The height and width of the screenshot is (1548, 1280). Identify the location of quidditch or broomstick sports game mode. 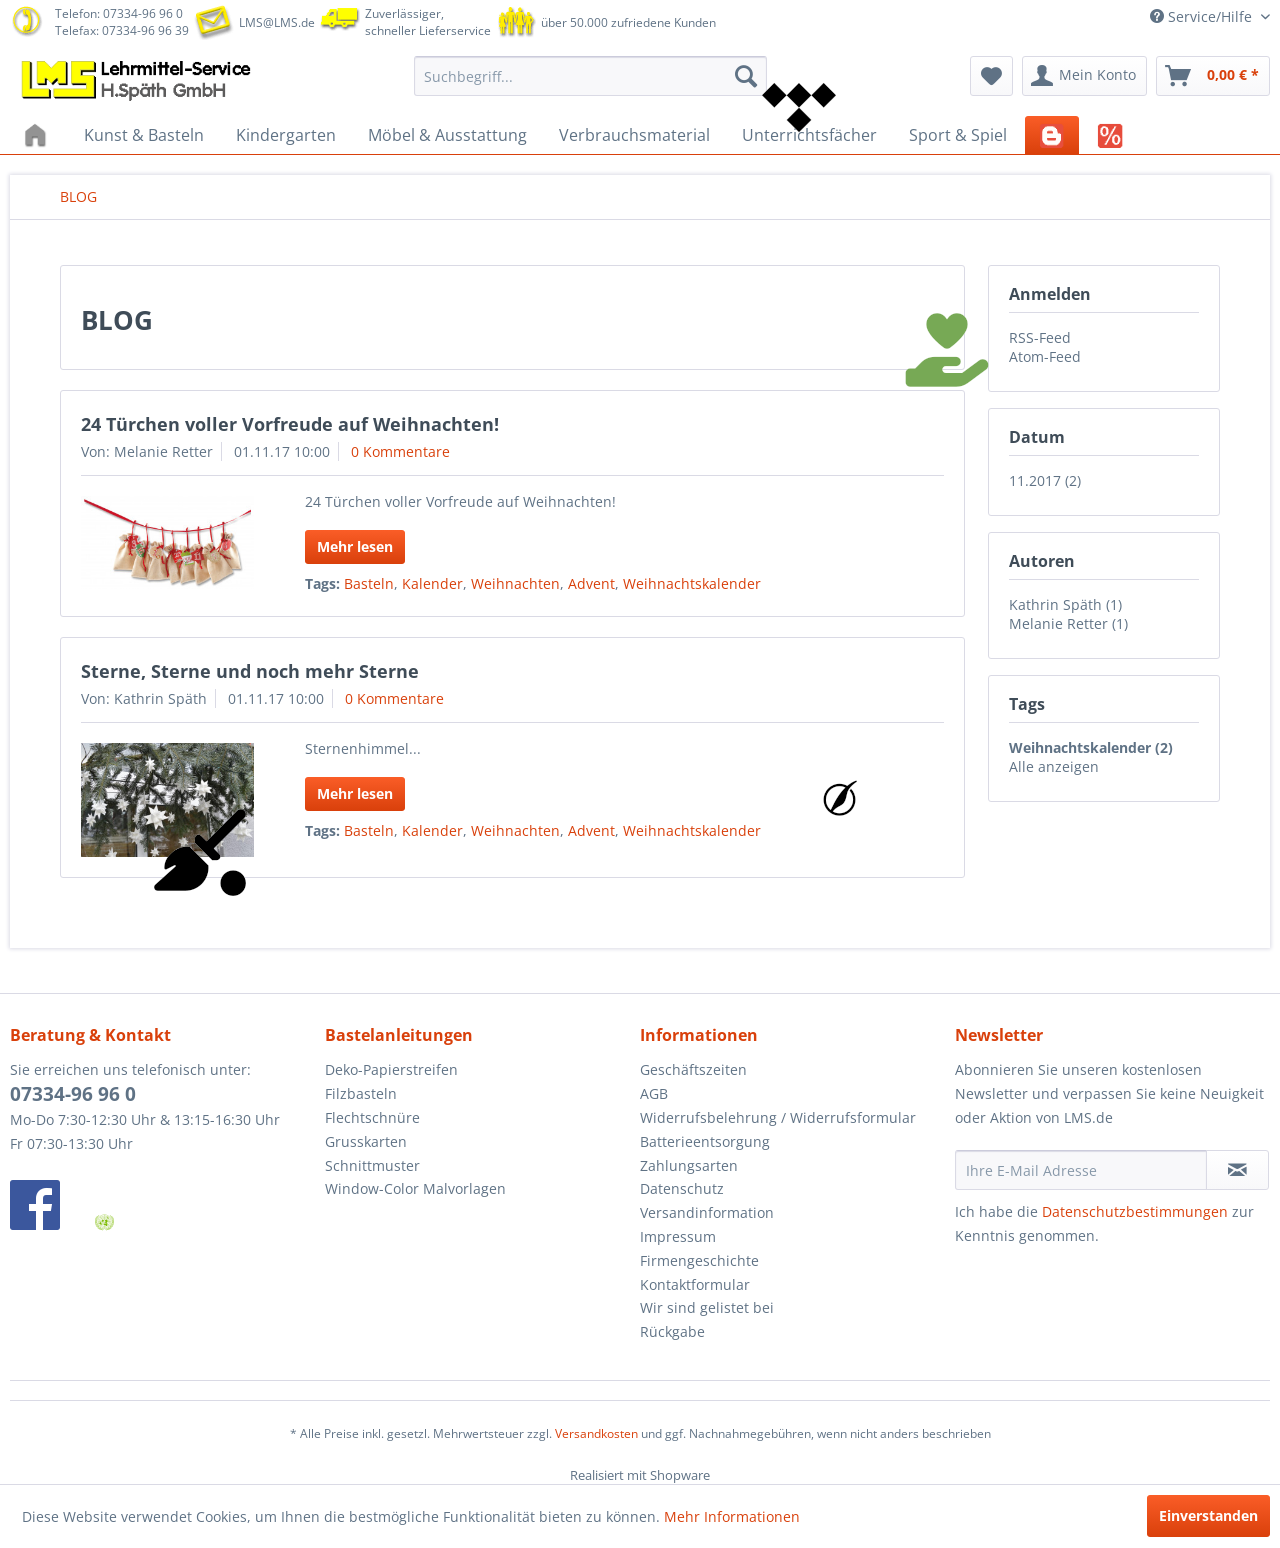
(200, 850).